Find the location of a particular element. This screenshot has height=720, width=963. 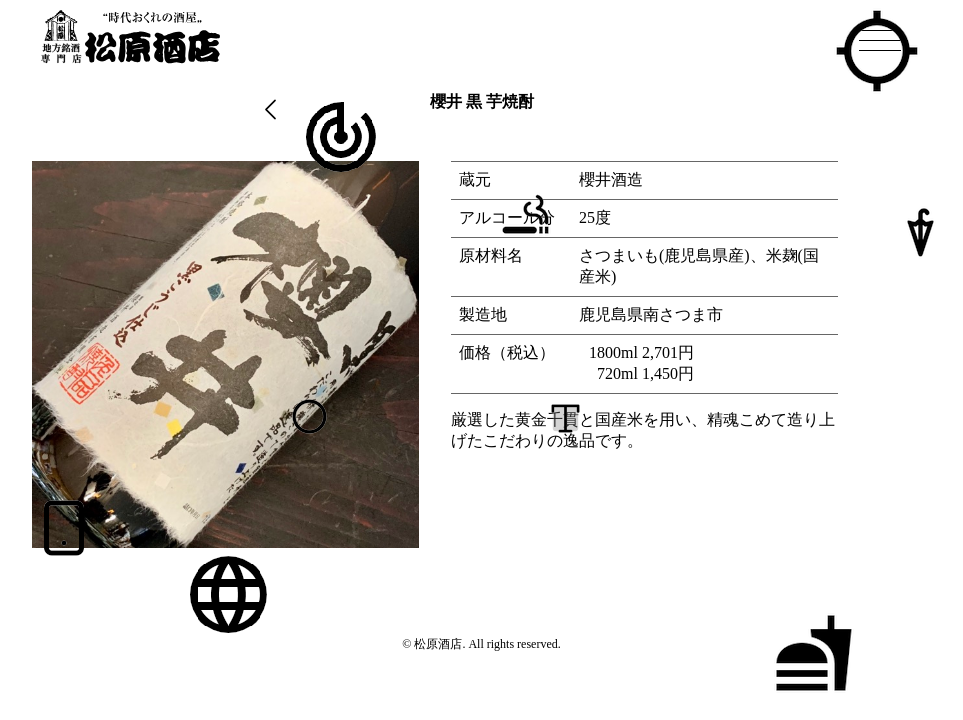

format text or change font style is located at coordinates (565, 418).